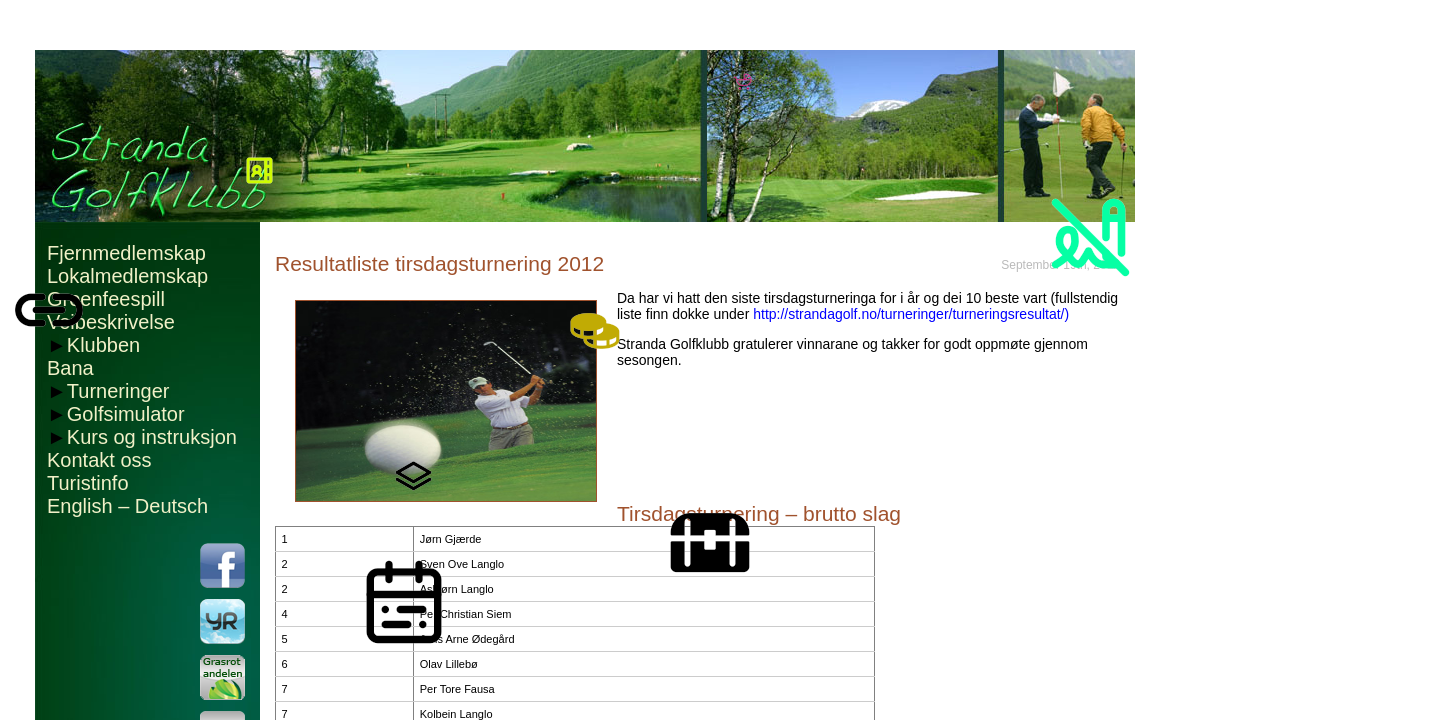 This screenshot has height=720, width=1440. Describe the element at coordinates (413, 476) in the screenshot. I see `view layers or stacked content` at that location.